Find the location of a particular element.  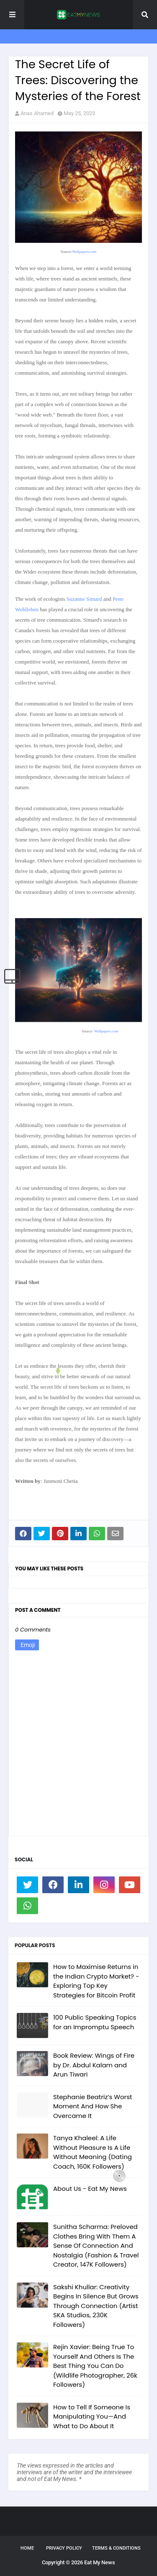

increase text indentation is located at coordinates (43, 2021).